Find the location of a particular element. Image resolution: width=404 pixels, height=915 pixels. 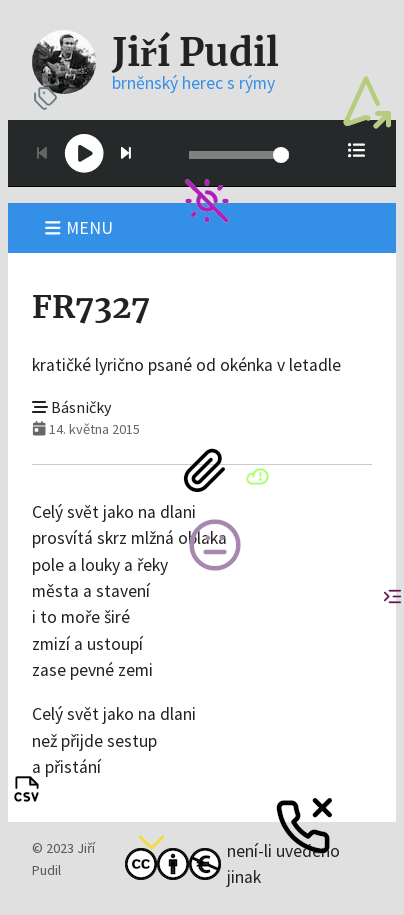

increase text indentation is located at coordinates (392, 596).